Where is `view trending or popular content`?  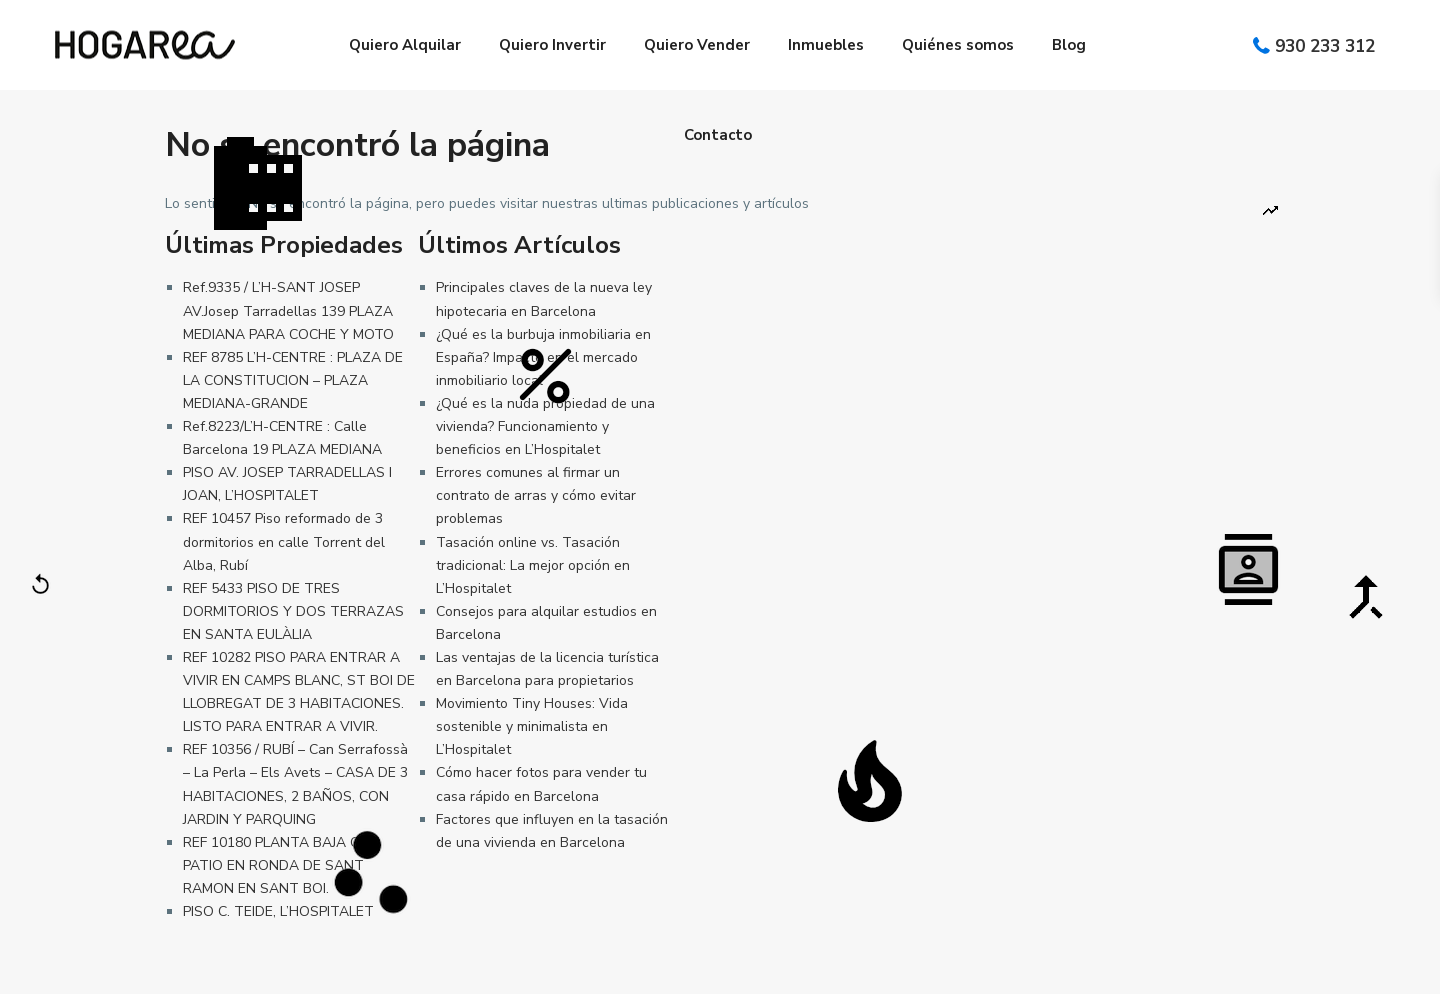
view trending or popular content is located at coordinates (1270, 210).